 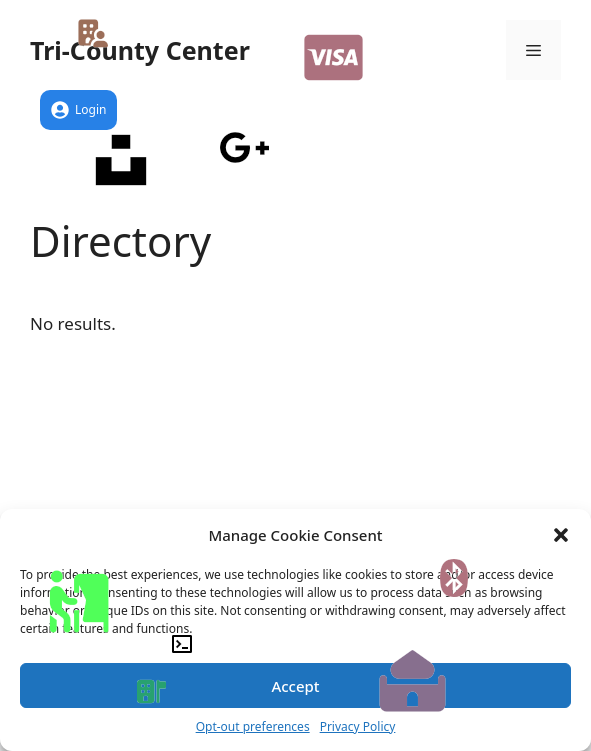 What do you see at coordinates (454, 578) in the screenshot?
I see `toggle bluetooth connectivity on or off` at bounding box center [454, 578].